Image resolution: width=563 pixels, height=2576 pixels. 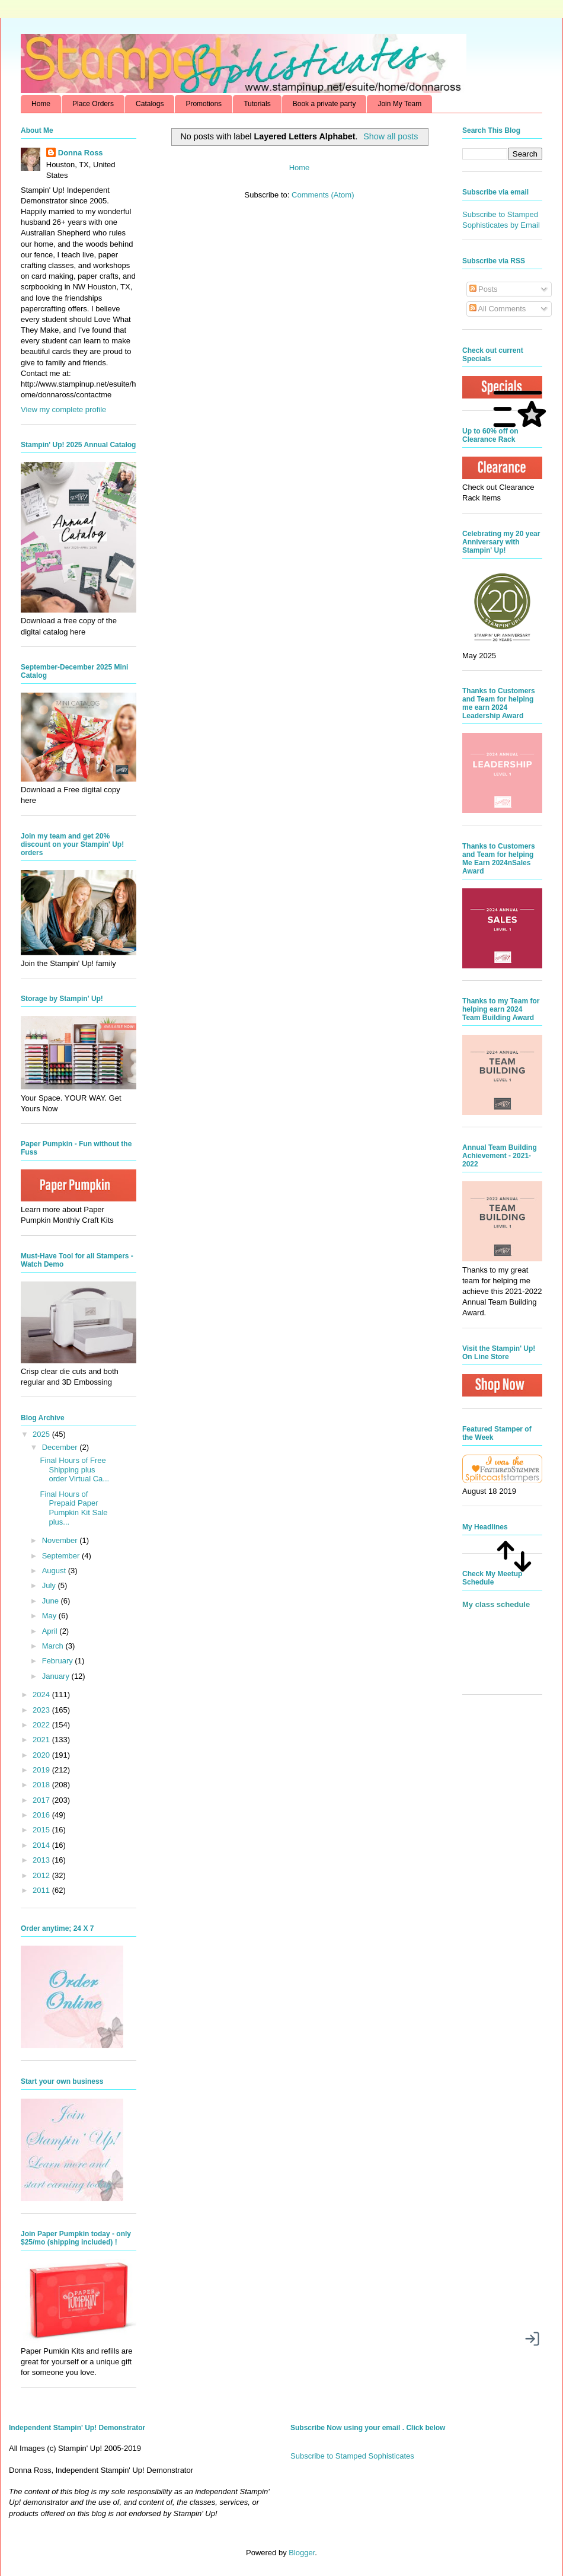 I want to click on view your favorites list, so click(x=517, y=409).